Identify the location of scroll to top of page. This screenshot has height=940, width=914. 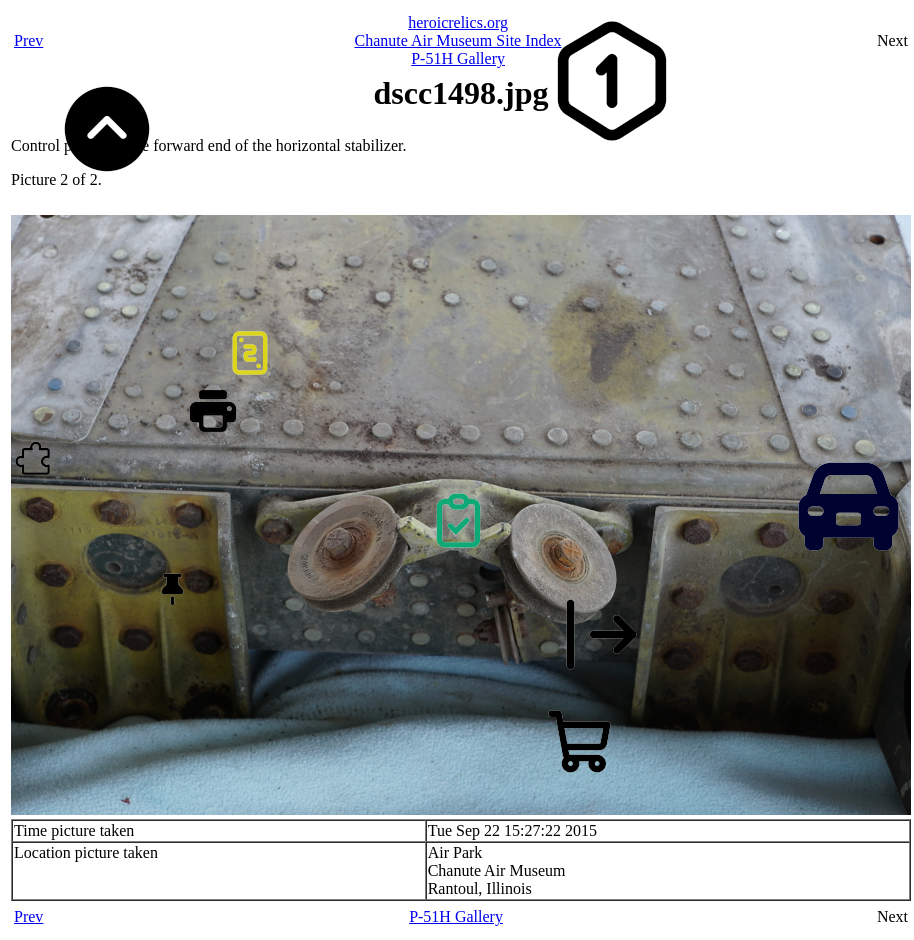
(107, 129).